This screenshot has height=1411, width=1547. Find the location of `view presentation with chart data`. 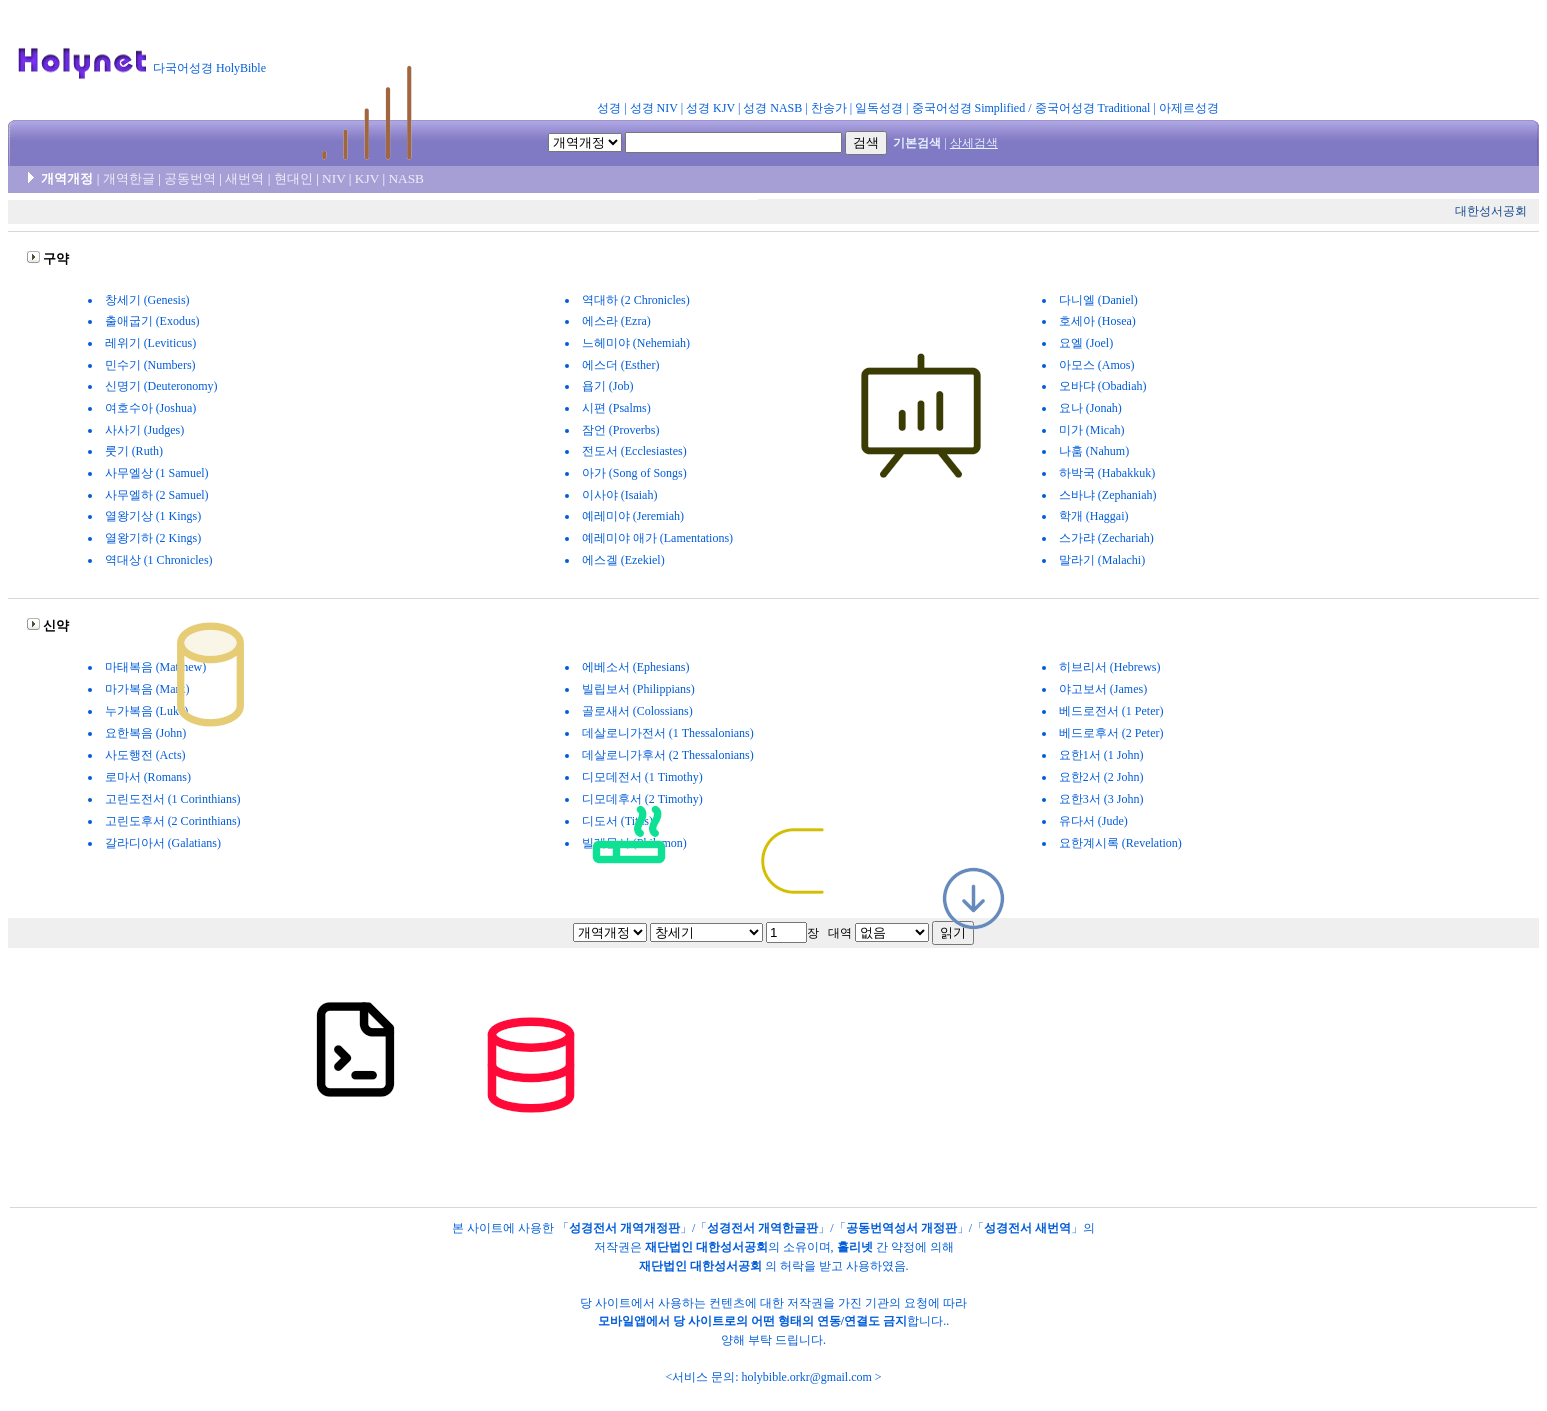

view presentation with chart data is located at coordinates (921, 418).